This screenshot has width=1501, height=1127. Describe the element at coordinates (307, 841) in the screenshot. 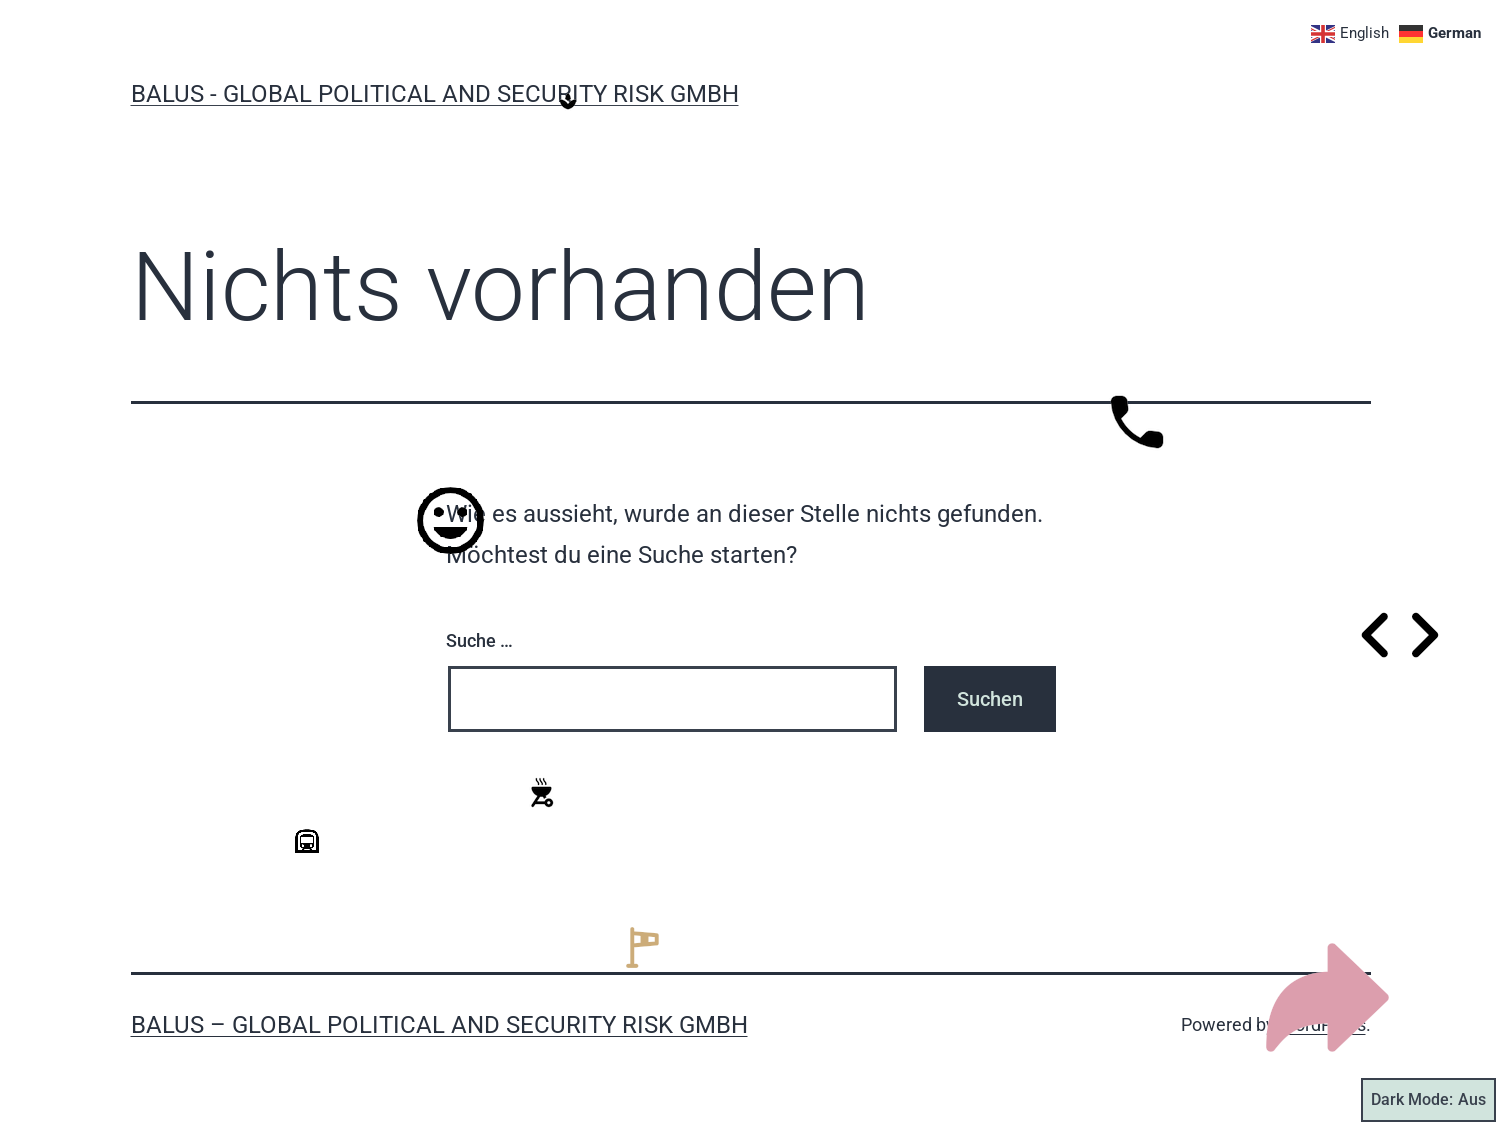

I see `view subway or metro transit options` at that location.